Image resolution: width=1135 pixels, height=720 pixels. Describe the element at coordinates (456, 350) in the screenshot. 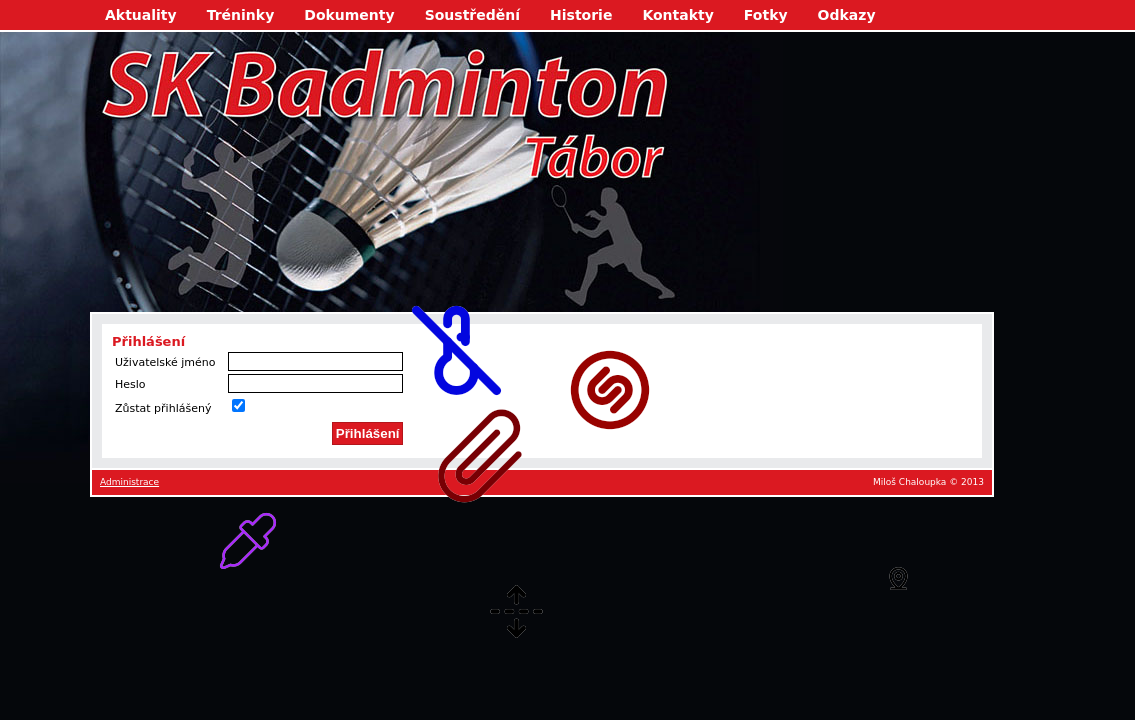

I see `temperature monitoring disabled` at that location.